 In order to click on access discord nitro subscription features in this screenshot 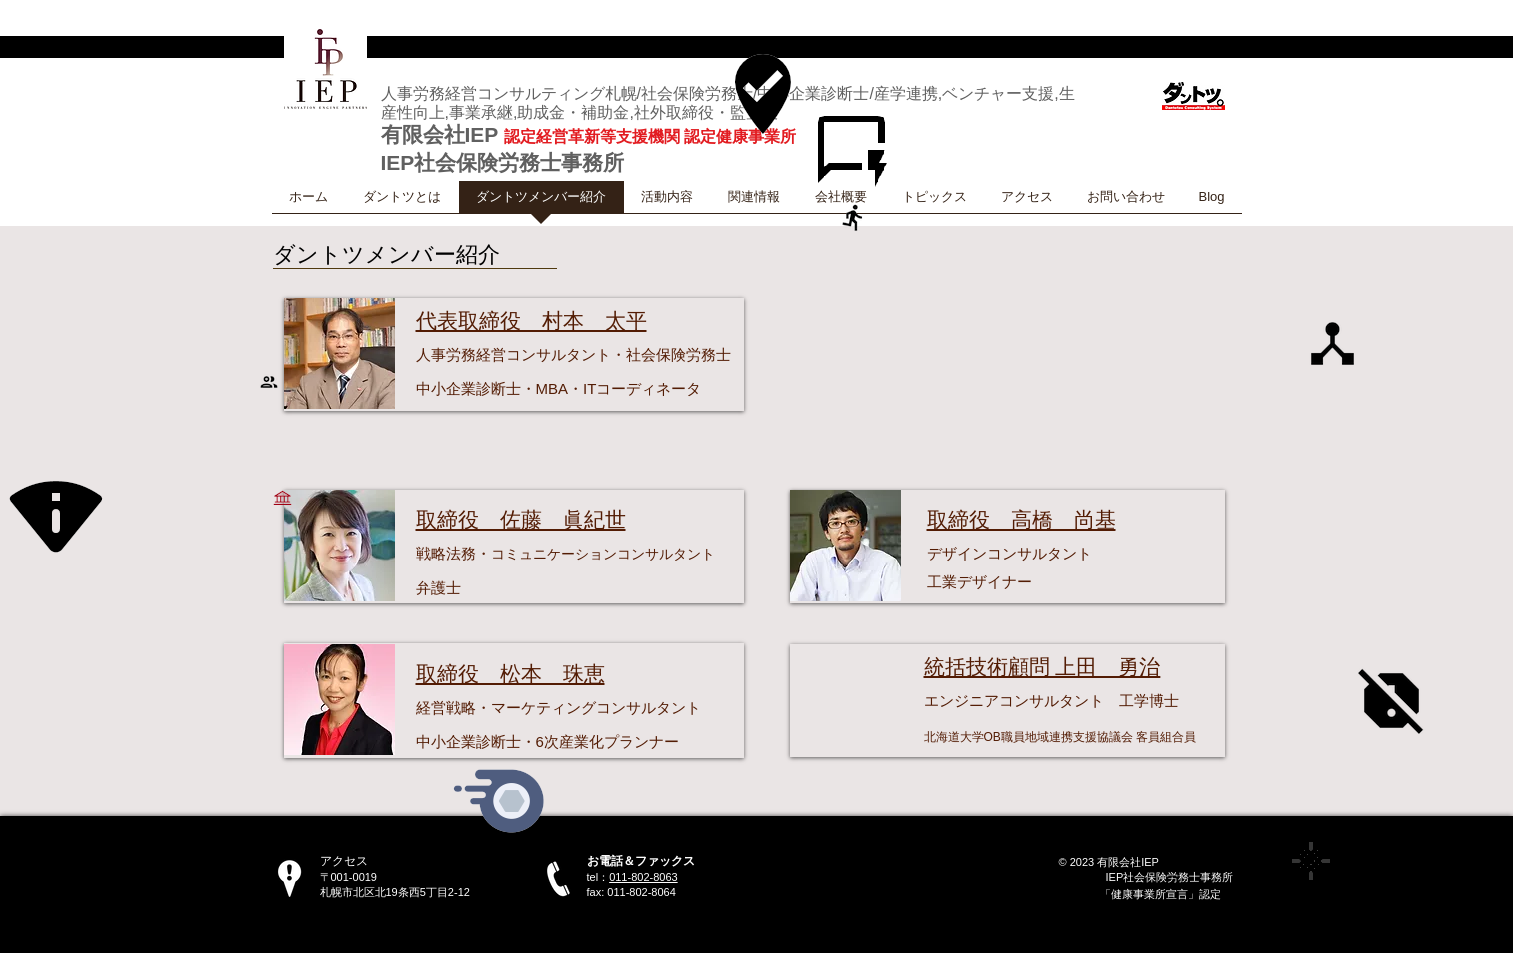, I will do `click(499, 801)`.